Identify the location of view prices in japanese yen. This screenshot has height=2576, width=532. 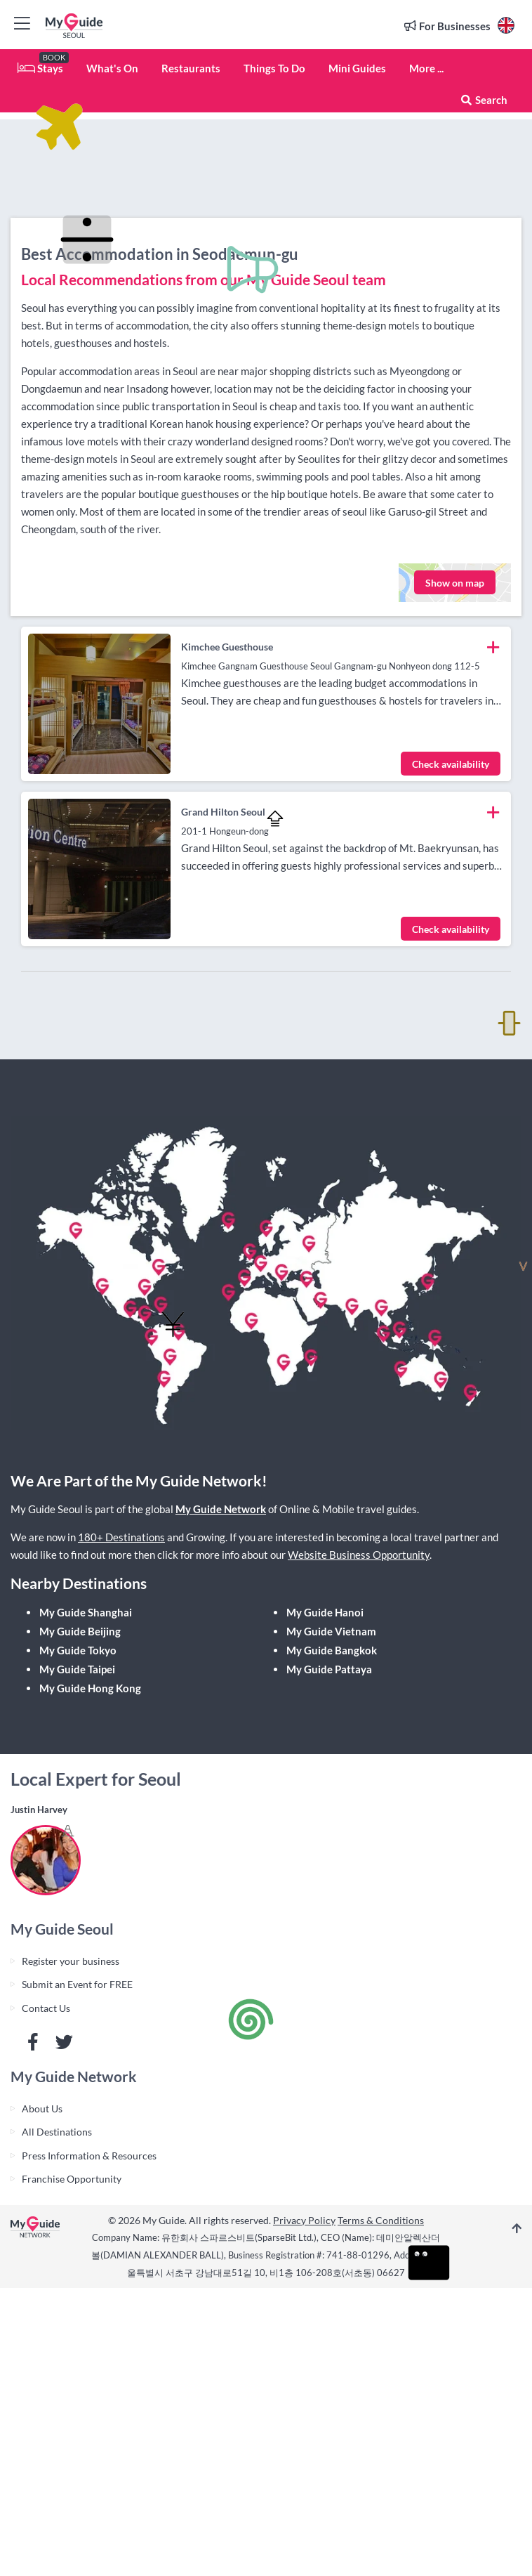
(173, 1323).